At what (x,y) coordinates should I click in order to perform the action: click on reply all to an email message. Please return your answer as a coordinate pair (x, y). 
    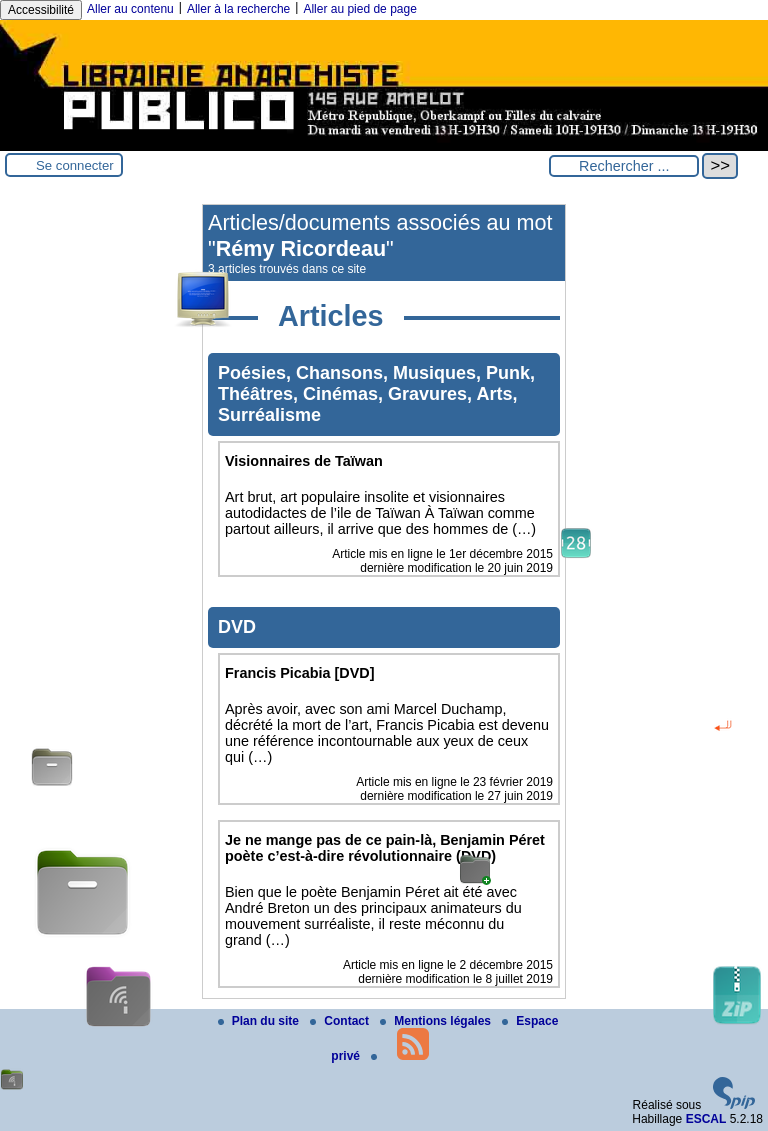
    Looking at the image, I should click on (722, 724).